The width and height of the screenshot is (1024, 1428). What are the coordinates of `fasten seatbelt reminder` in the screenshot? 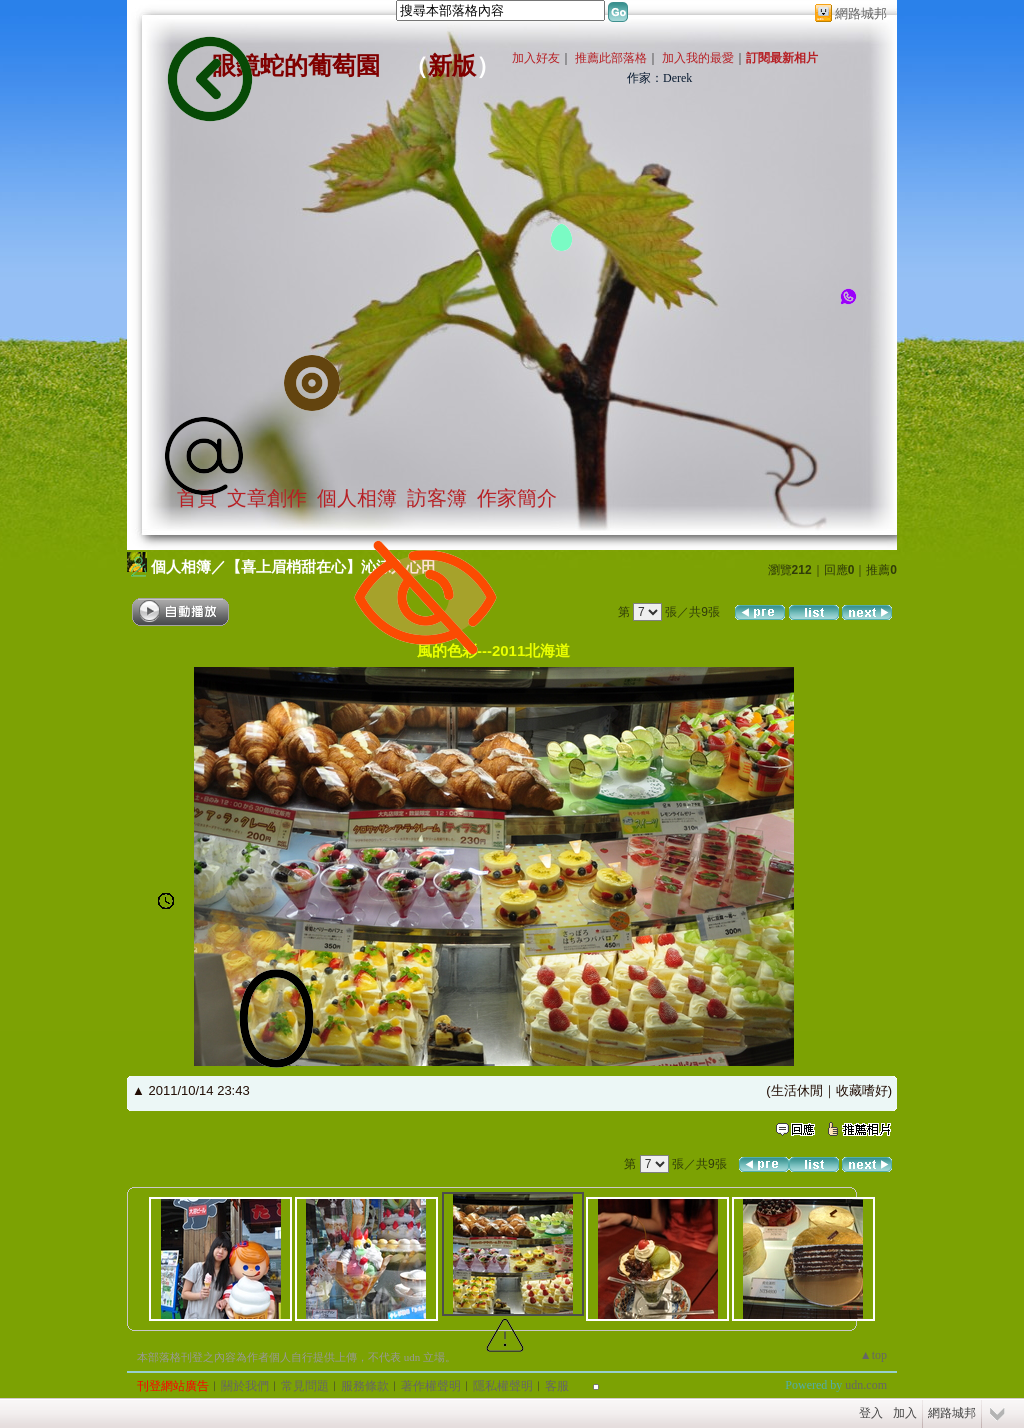 It's located at (138, 566).